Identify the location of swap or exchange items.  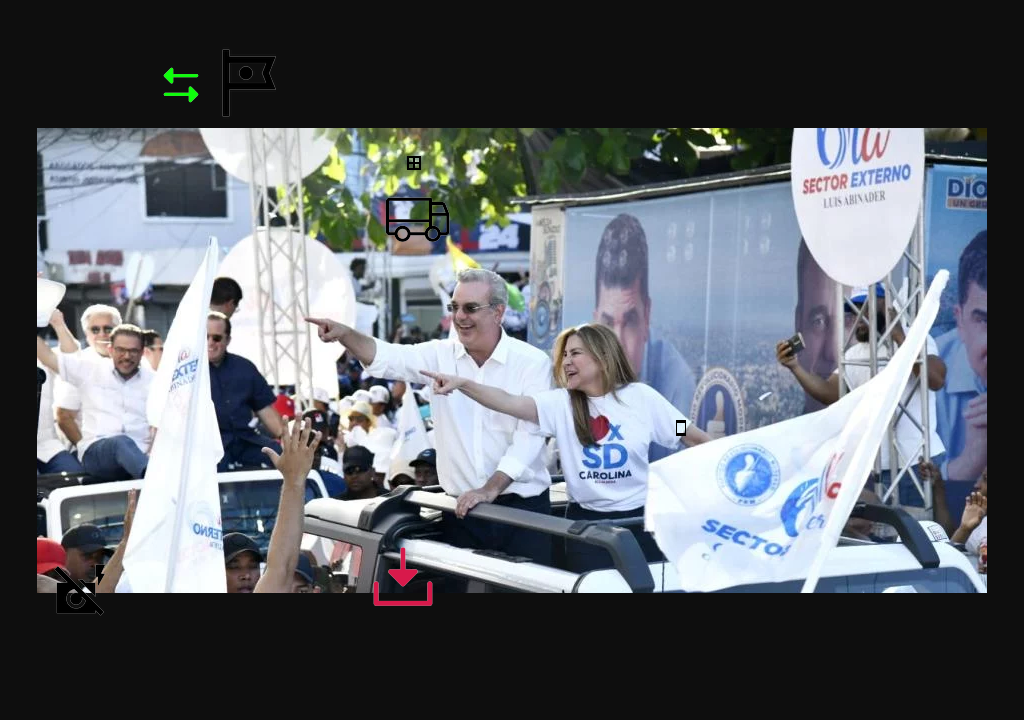
(181, 85).